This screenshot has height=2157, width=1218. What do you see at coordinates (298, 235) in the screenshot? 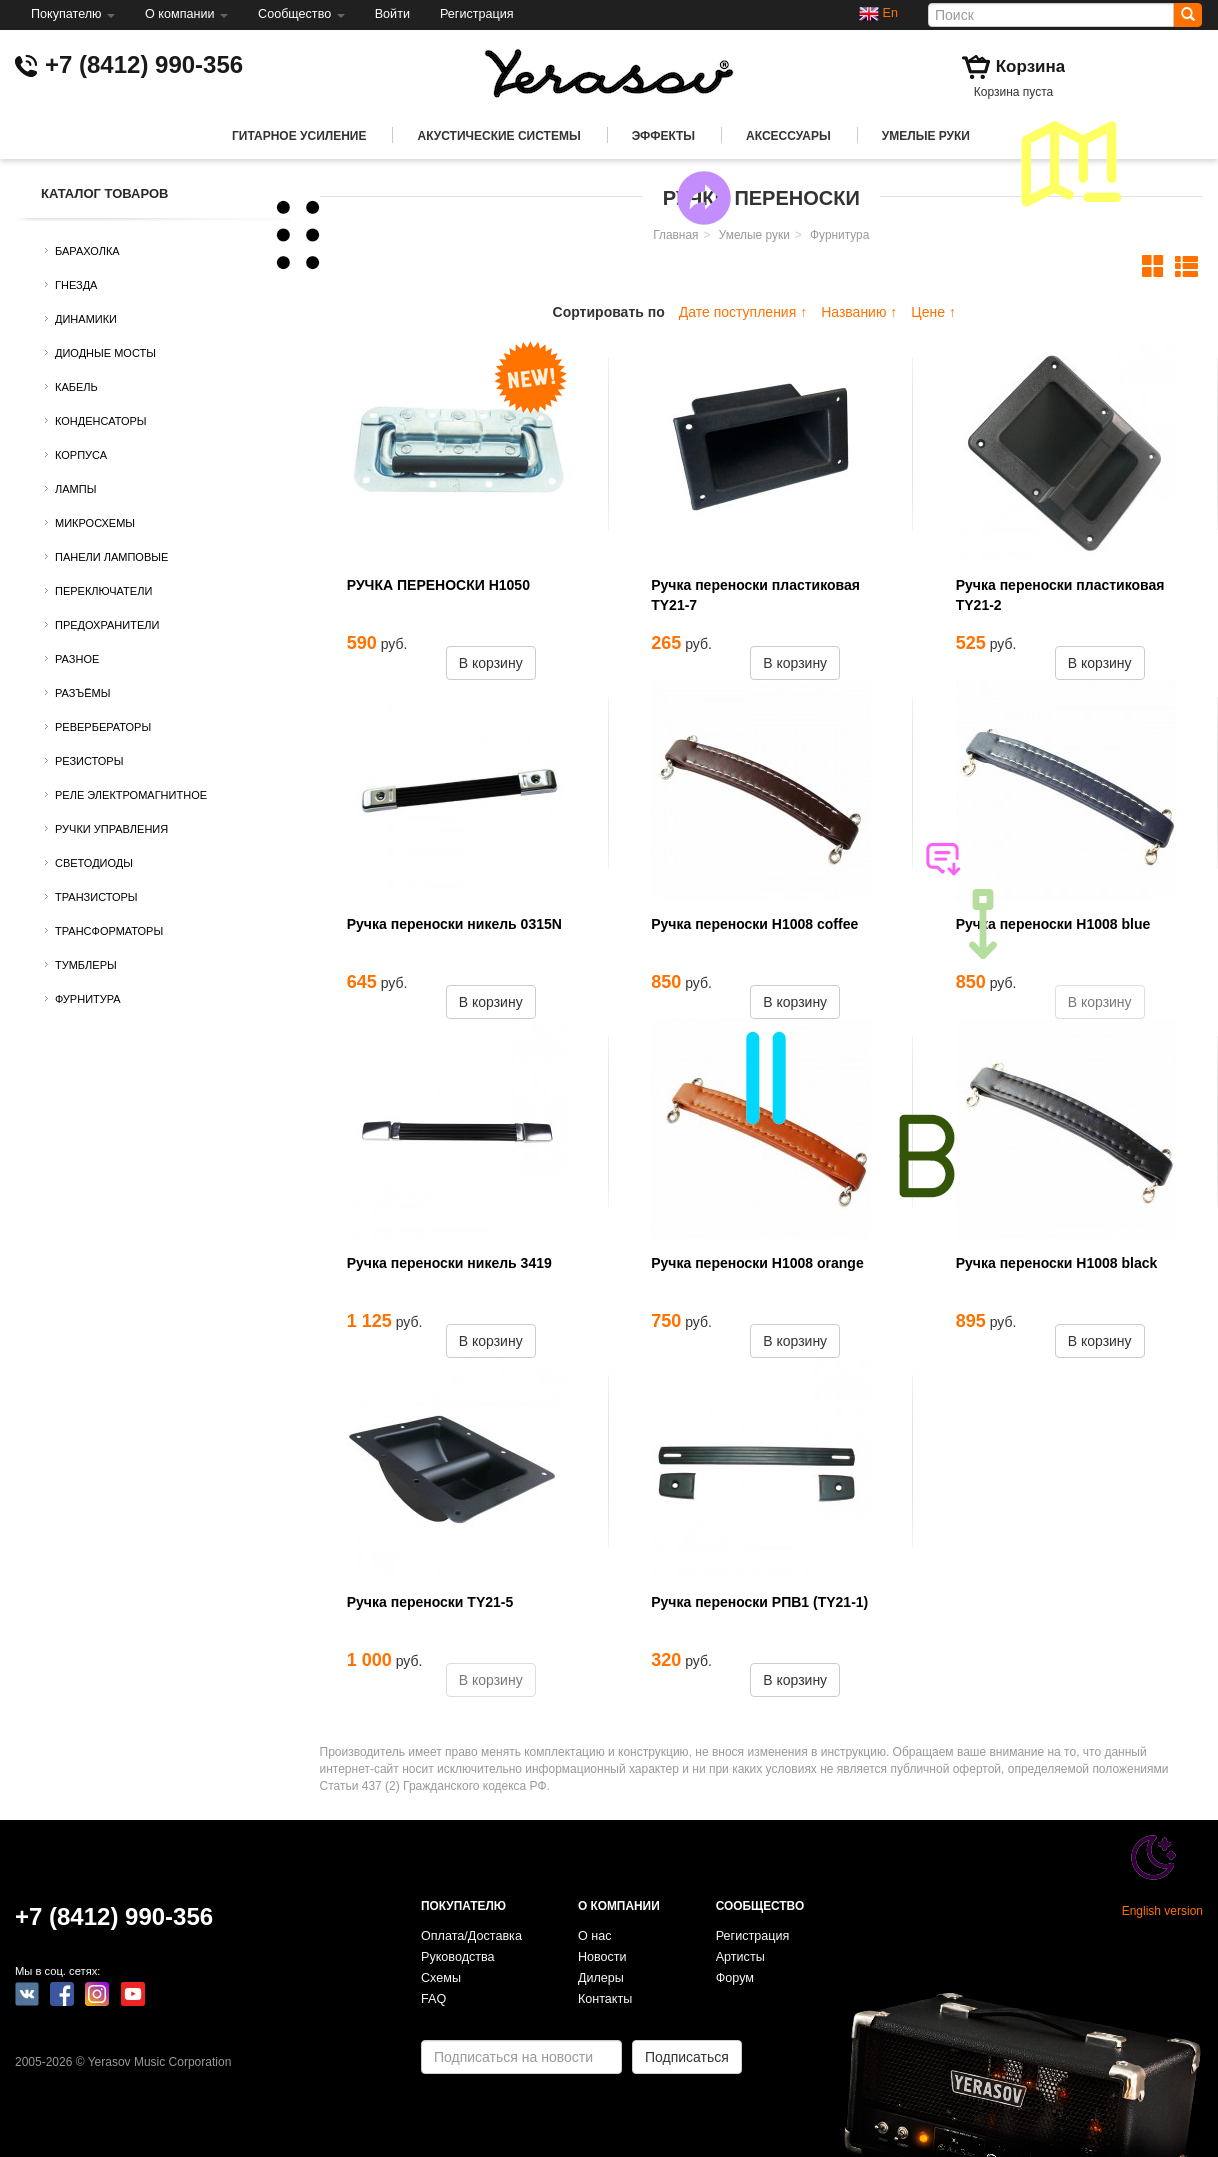
I see `drag to reorder items` at bounding box center [298, 235].